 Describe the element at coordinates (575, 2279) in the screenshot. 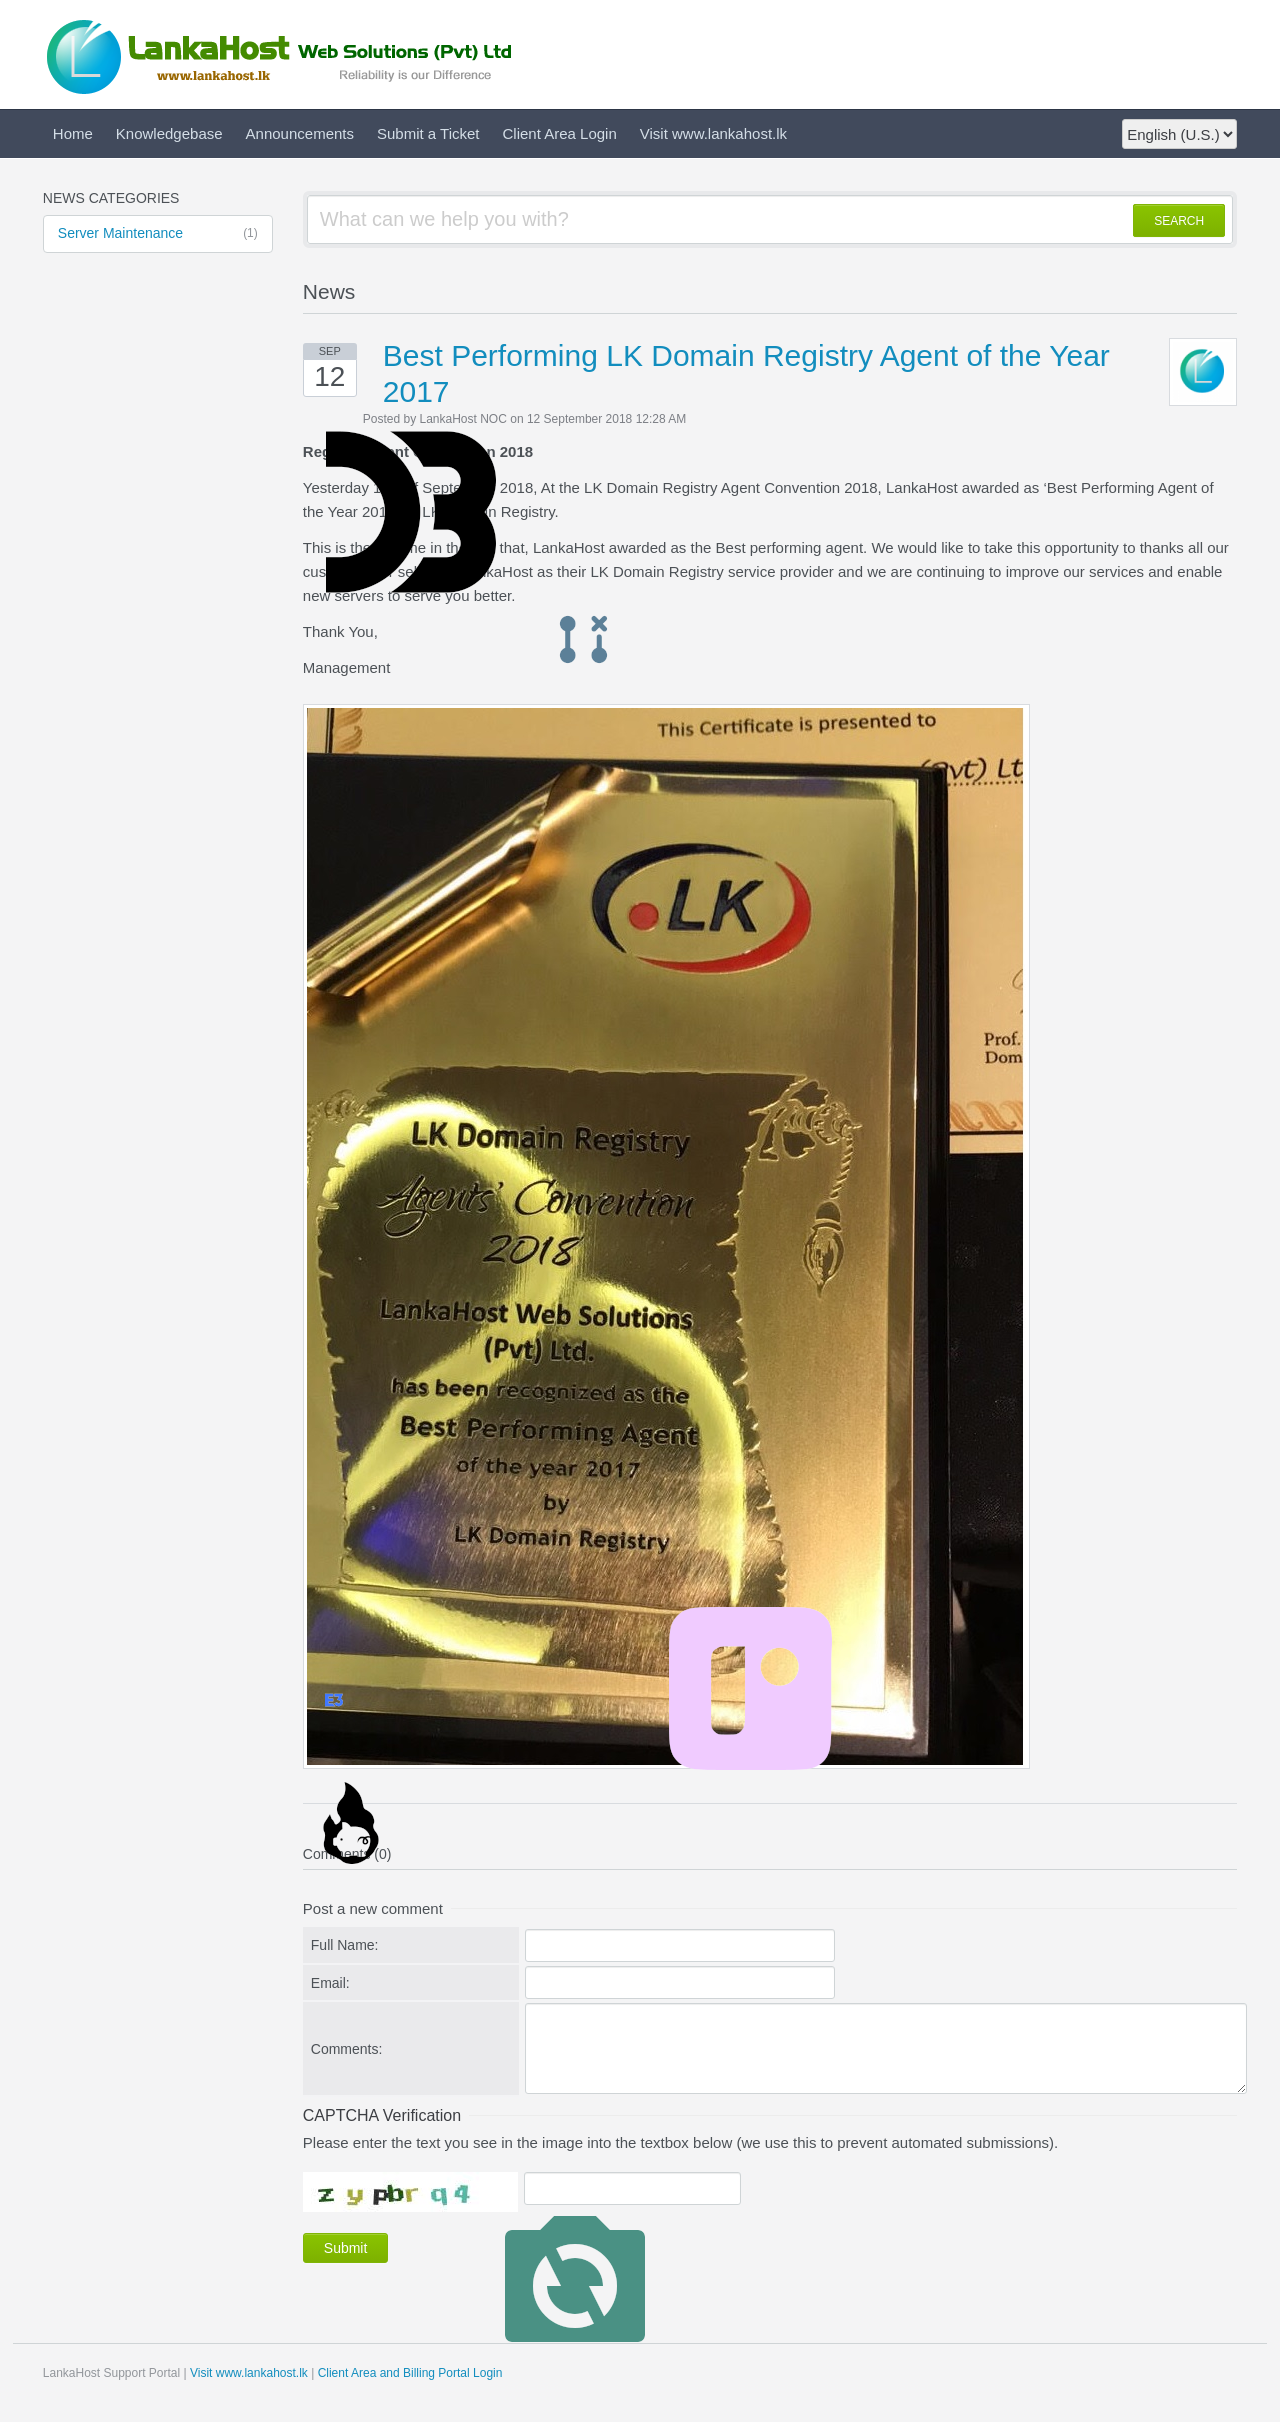

I see `switch between front and rear camera` at that location.